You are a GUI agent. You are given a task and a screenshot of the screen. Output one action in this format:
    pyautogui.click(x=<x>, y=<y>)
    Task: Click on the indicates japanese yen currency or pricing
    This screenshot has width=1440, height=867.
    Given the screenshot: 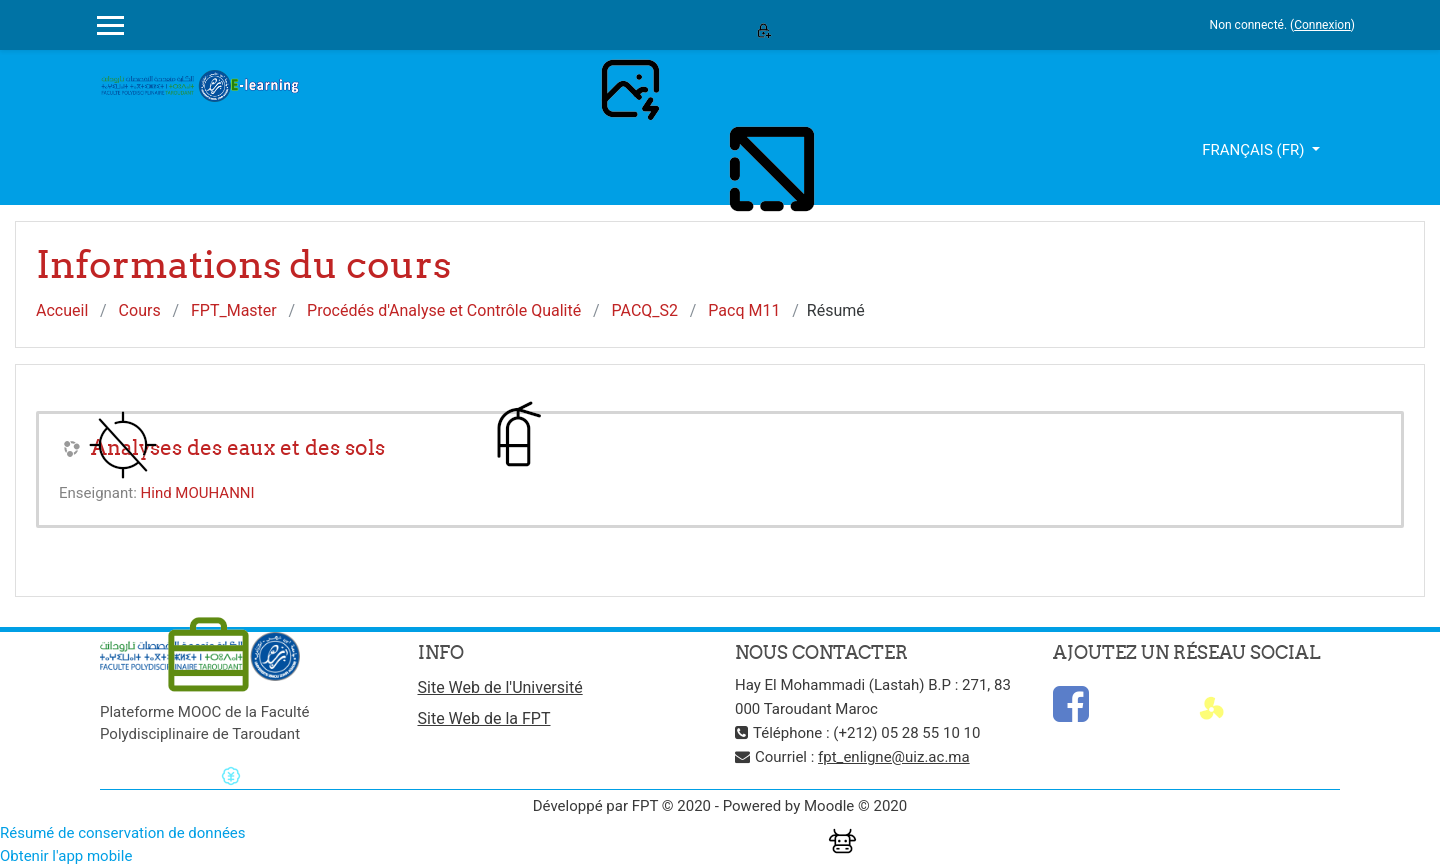 What is the action you would take?
    pyautogui.click(x=231, y=776)
    